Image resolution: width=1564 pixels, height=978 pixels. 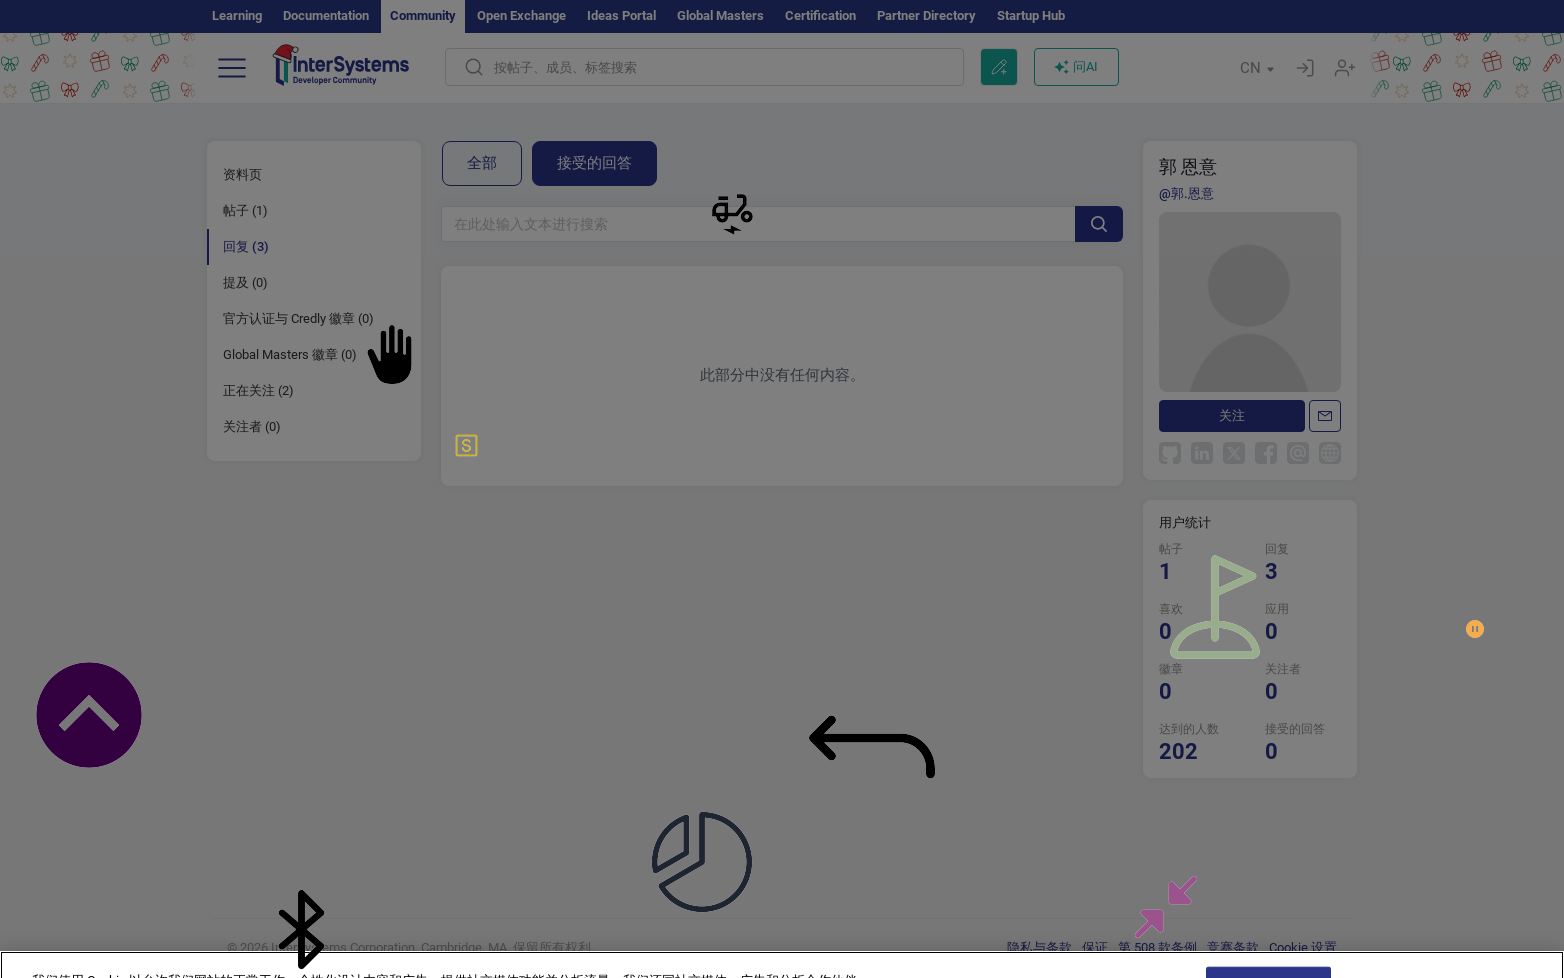 What do you see at coordinates (1166, 907) in the screenshot?
I see `minimize or collapse content` at bounding box center [1166, 907].